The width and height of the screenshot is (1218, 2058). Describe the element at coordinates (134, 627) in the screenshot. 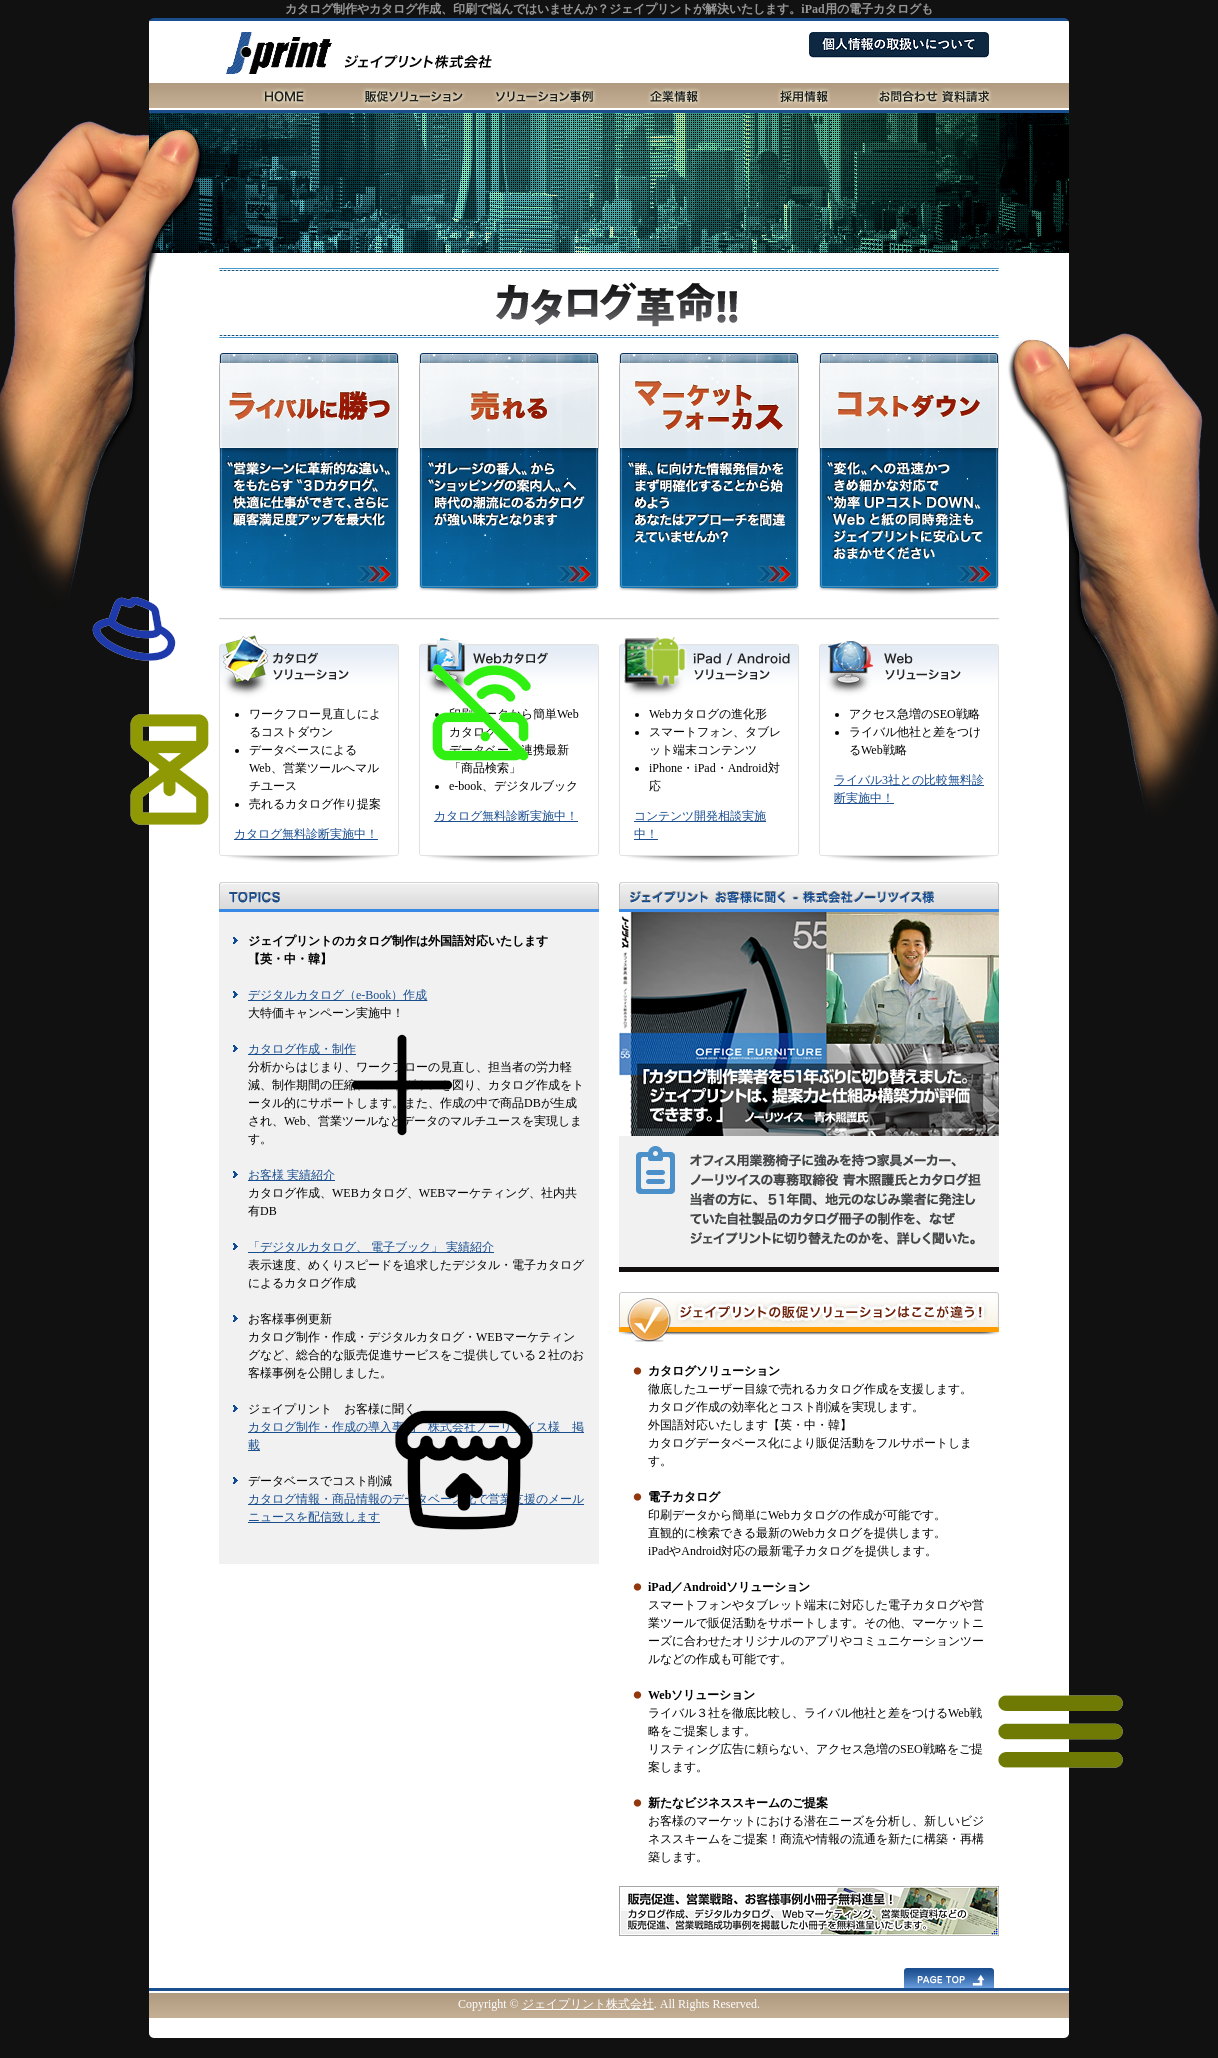

I see `Red Hat brand logo` at that location.